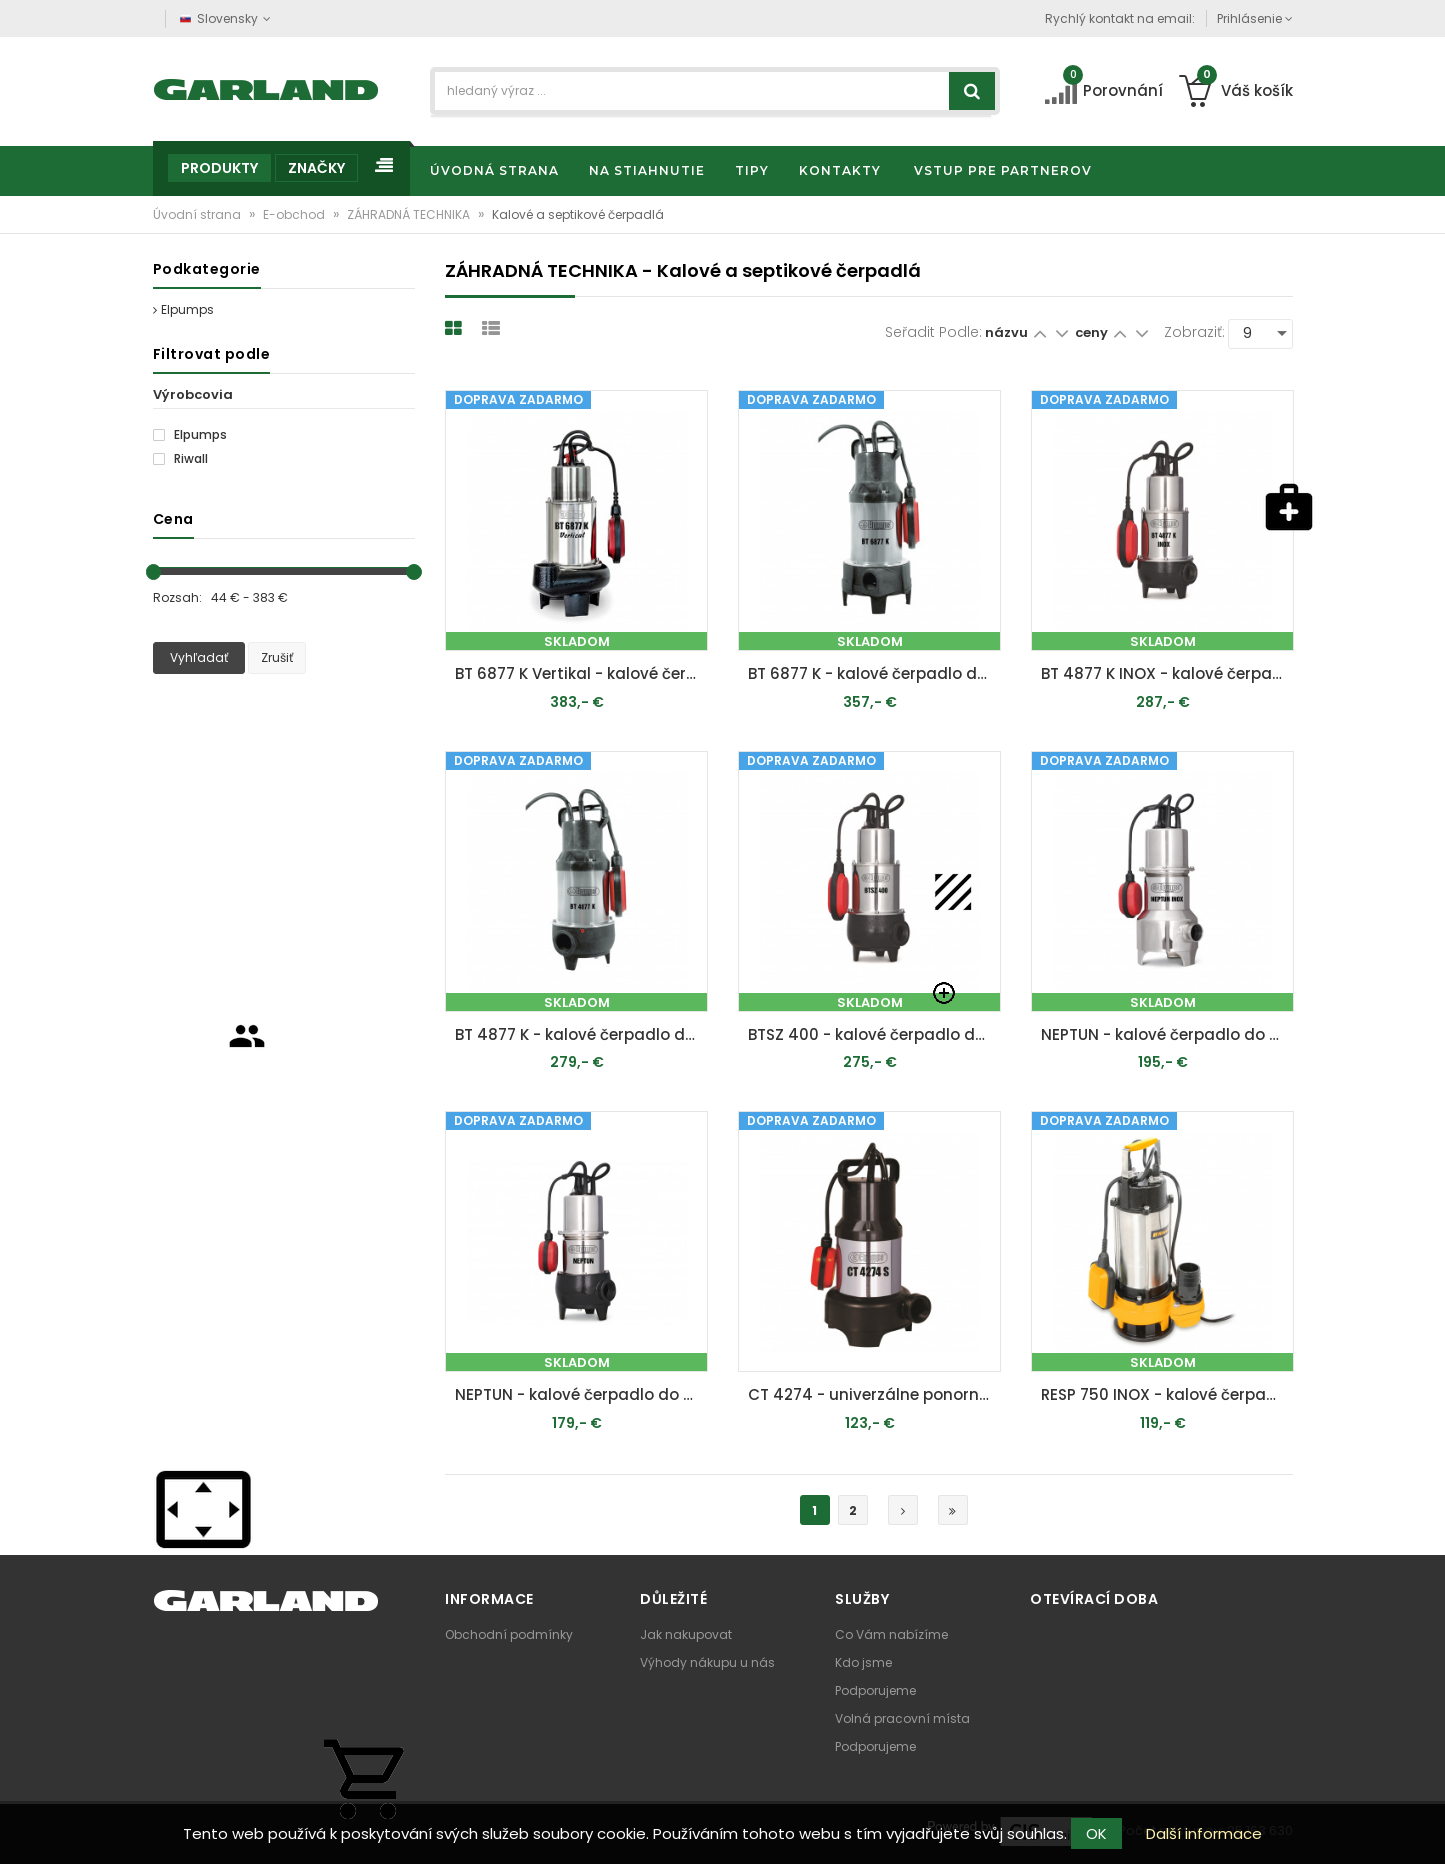 This screenshot has height=1864, width=1445. Describe the element at coordinates (1289, 507) in the screenshot. I see `access medical or health services` at that location.